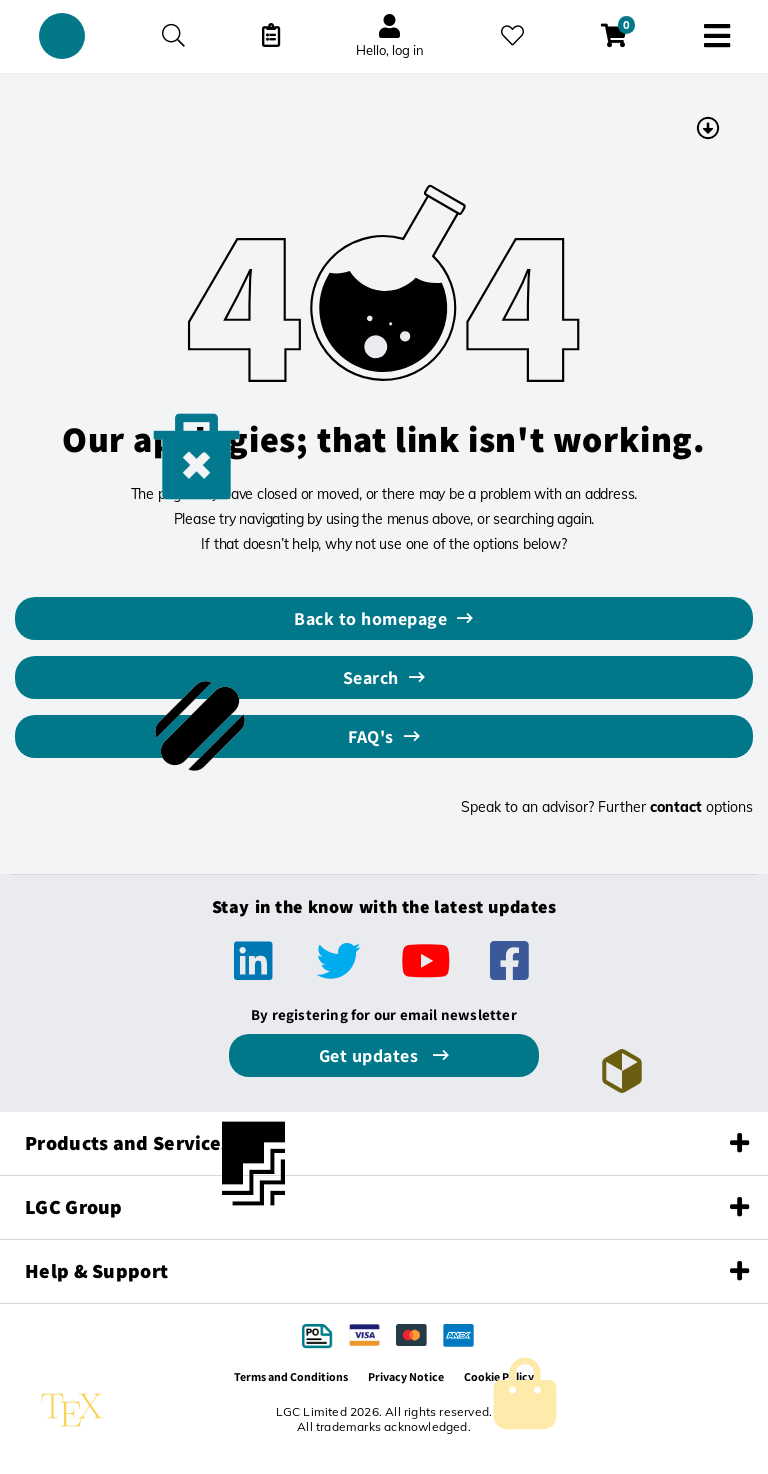 The image size is (768, 1474). I want to click on delete selected item, so click(196, 456).